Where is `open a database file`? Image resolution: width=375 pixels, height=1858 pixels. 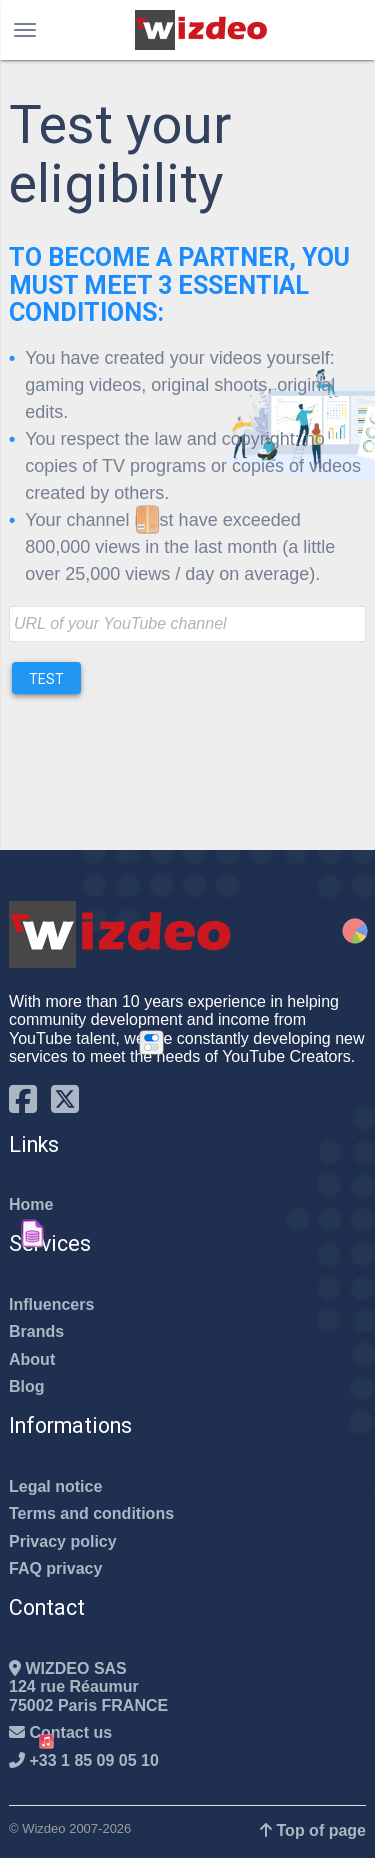 open a database file is located at coordinates (32, 1233).